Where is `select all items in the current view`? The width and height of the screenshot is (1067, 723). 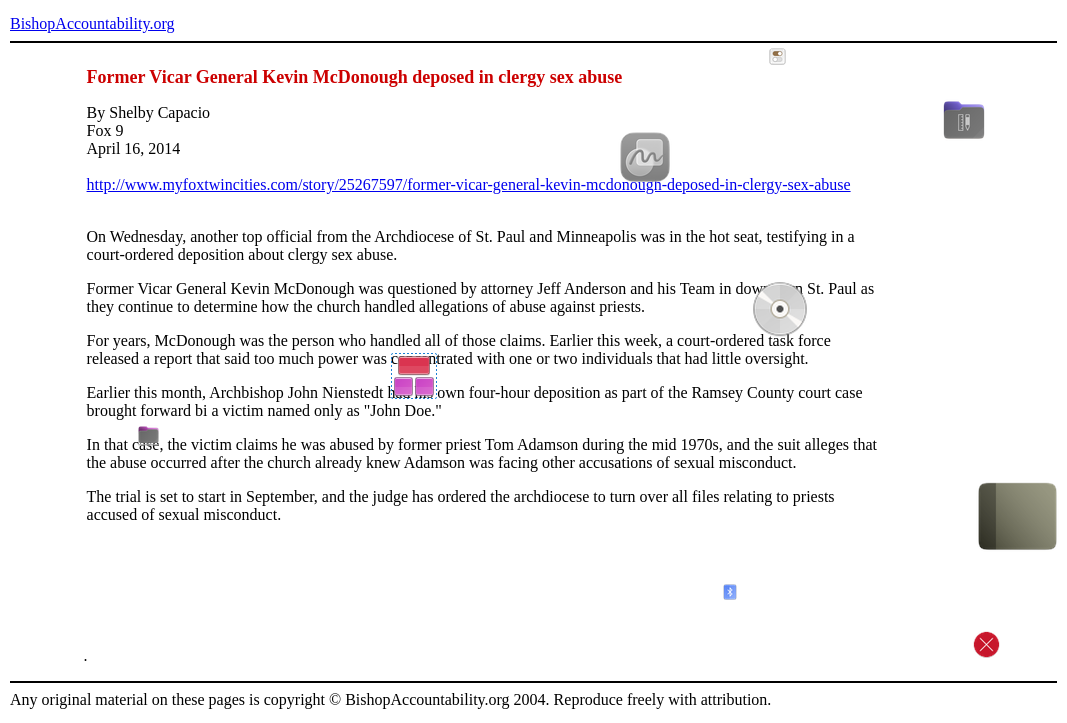 select all items in the current view is located at coordinates (414, 376).